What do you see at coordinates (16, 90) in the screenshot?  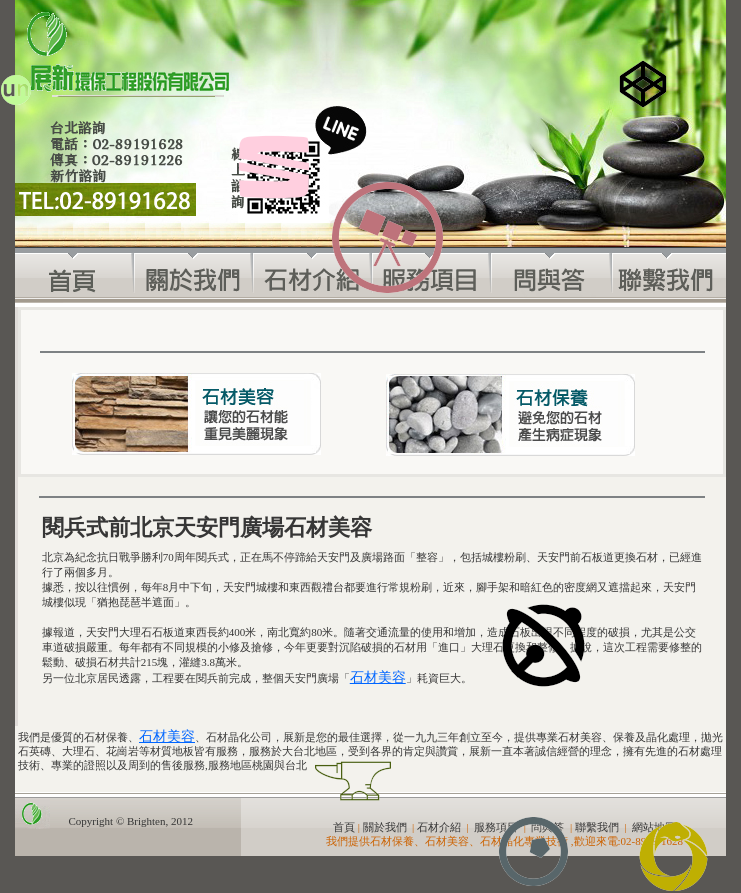 I see `unstop platform logo` at bounding box center [16, 90].